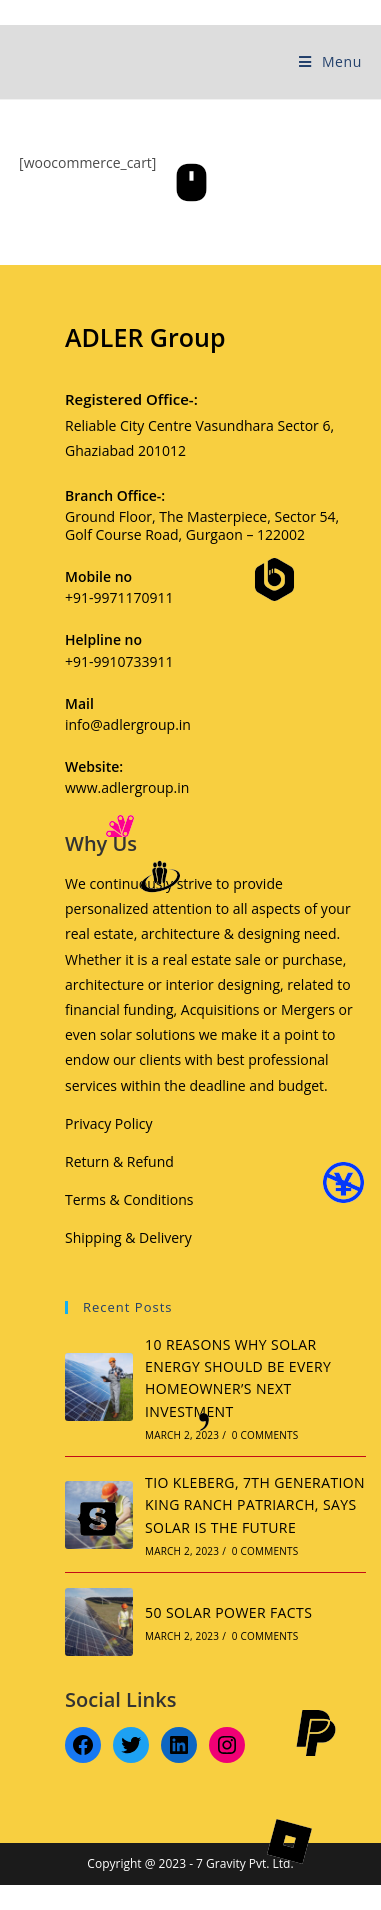 The width and height of the screenshot is (381, 1910). What do you see at coordinates (98, 1519) in the screenshot?
I see `statamic content management system logo` at bounding box center [98, 1519].